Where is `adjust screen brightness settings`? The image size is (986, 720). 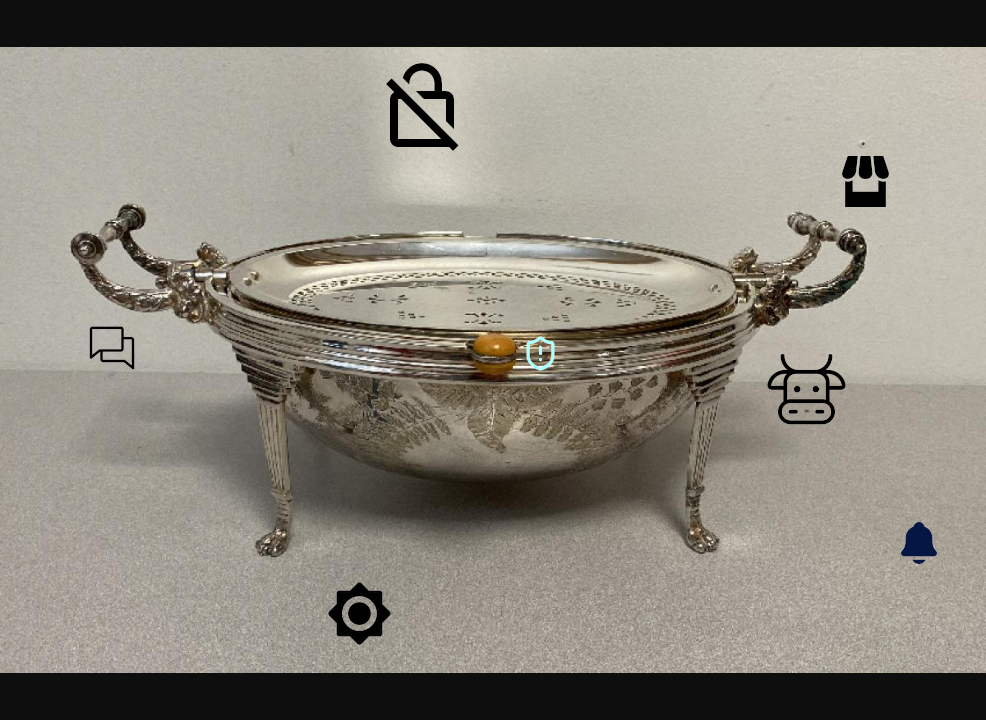 adjust screen brightness settings is located at coordinates (359, 613).